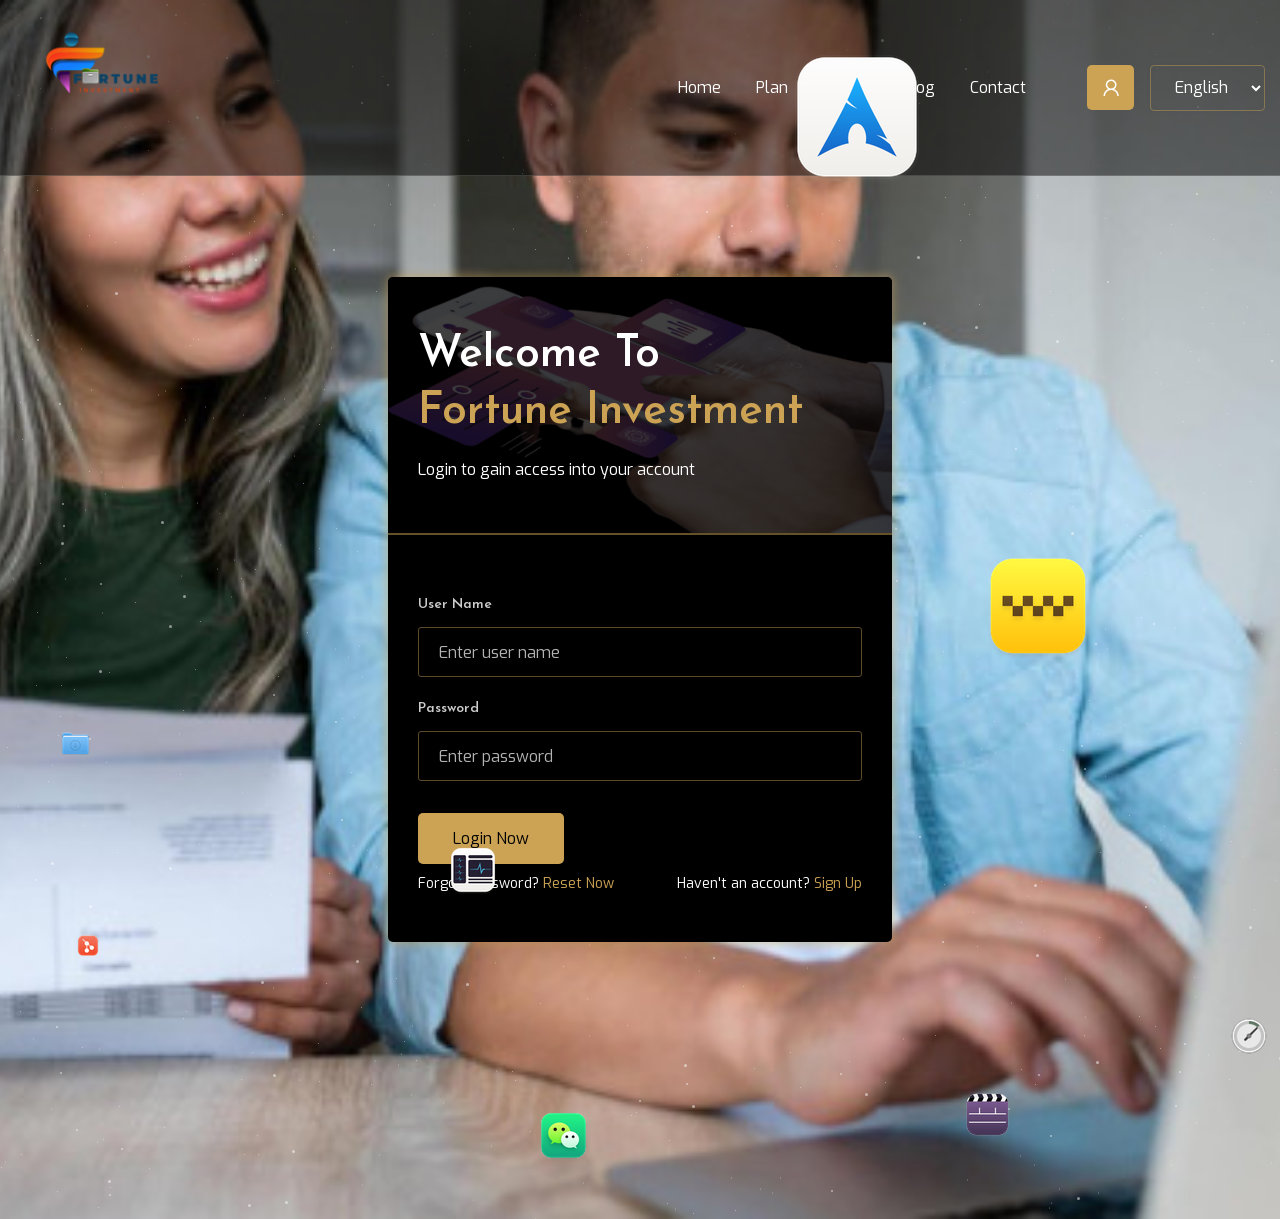 The width and height of the screenshot is (1280, 1219). What do you see at coordinates (473, 870) in the screenshot?
I see `open mission center system monitor` at bounding box center [473, 870].